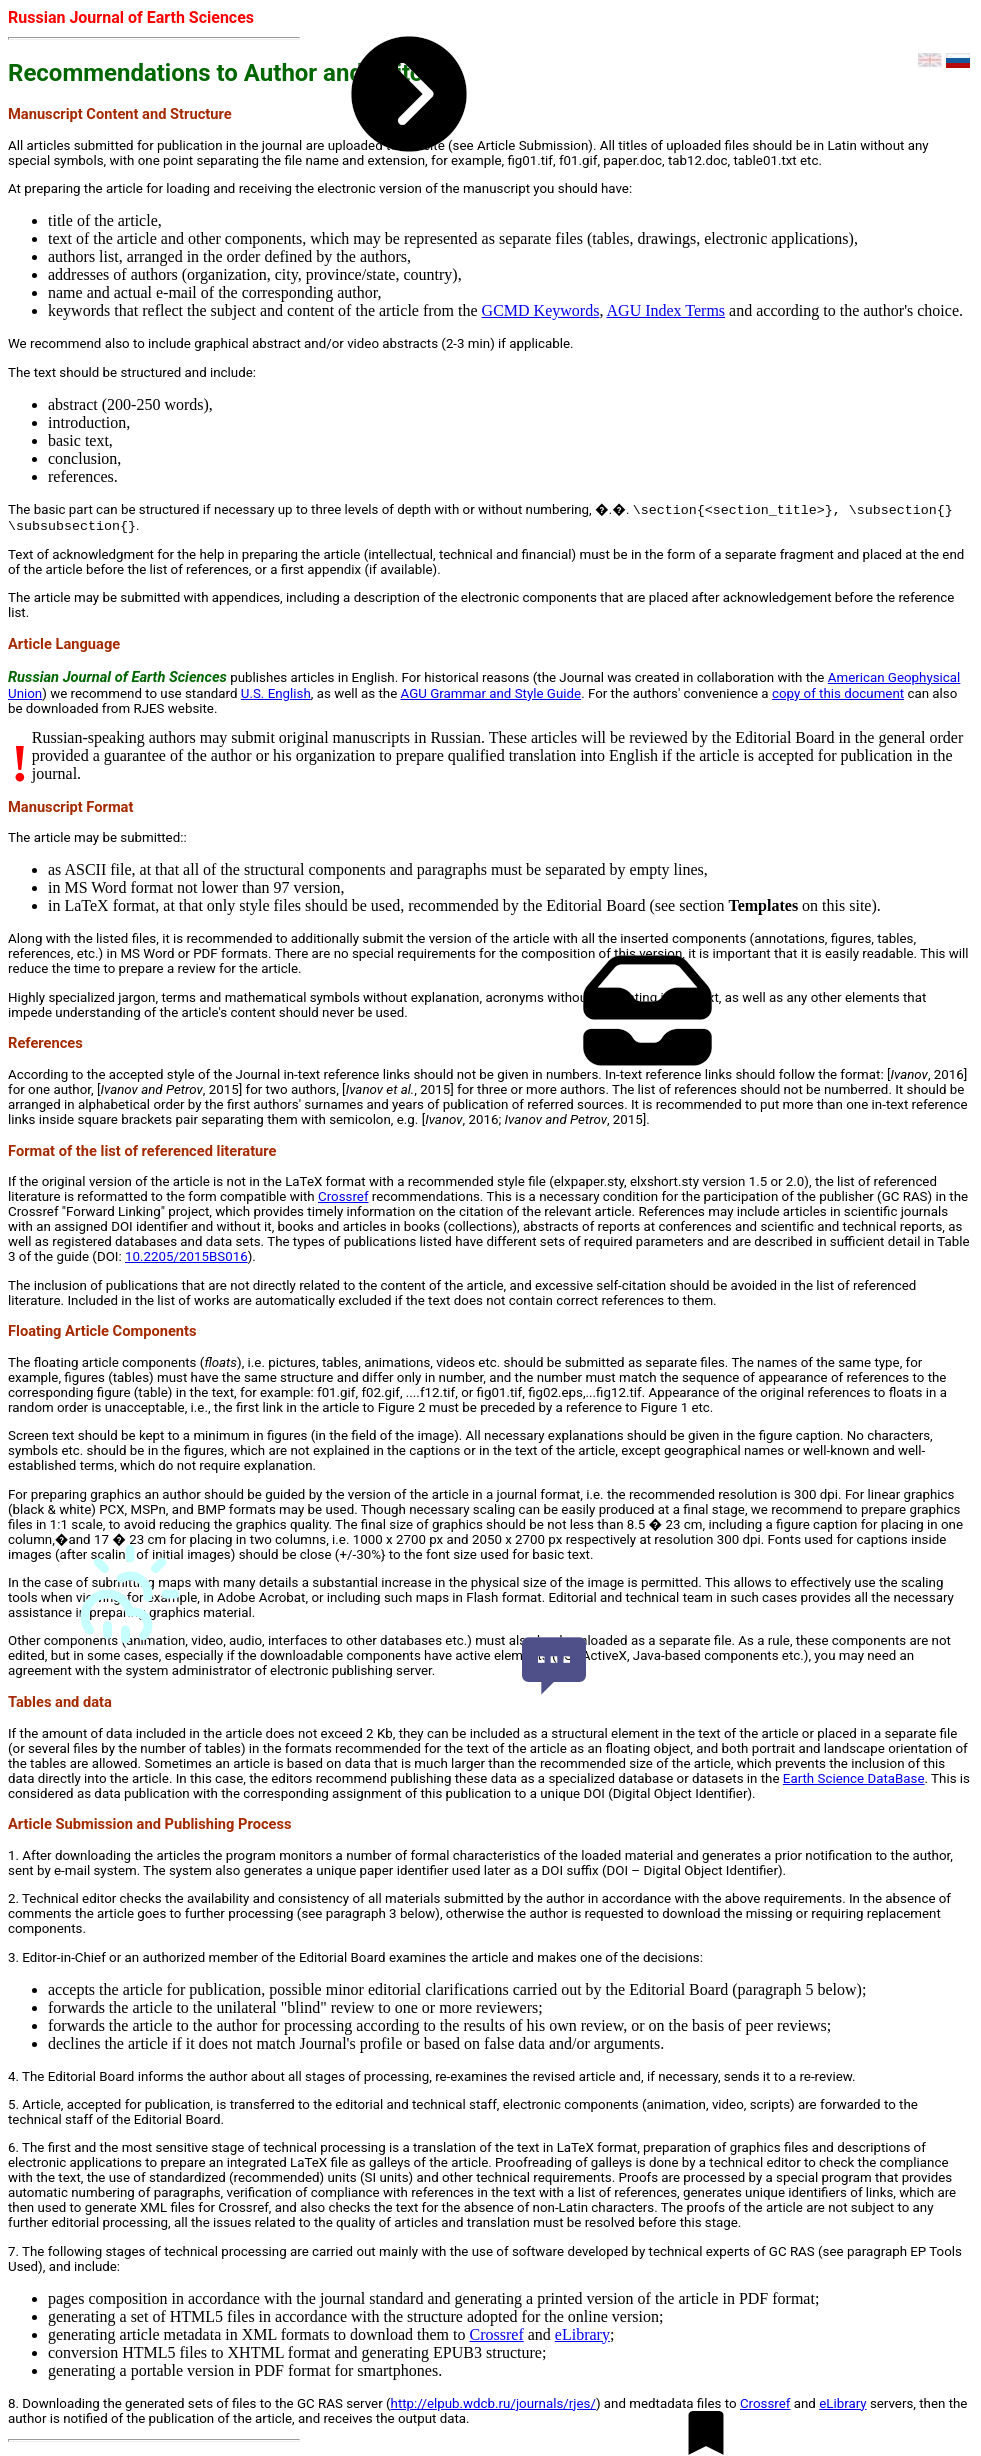 Image resolution: width=981 pixels, height=2456 pixels. Describe the element at coordinates (130, 1594) in the screenshot. I see `current weather conditions: partly cloudy with rain` at that location.